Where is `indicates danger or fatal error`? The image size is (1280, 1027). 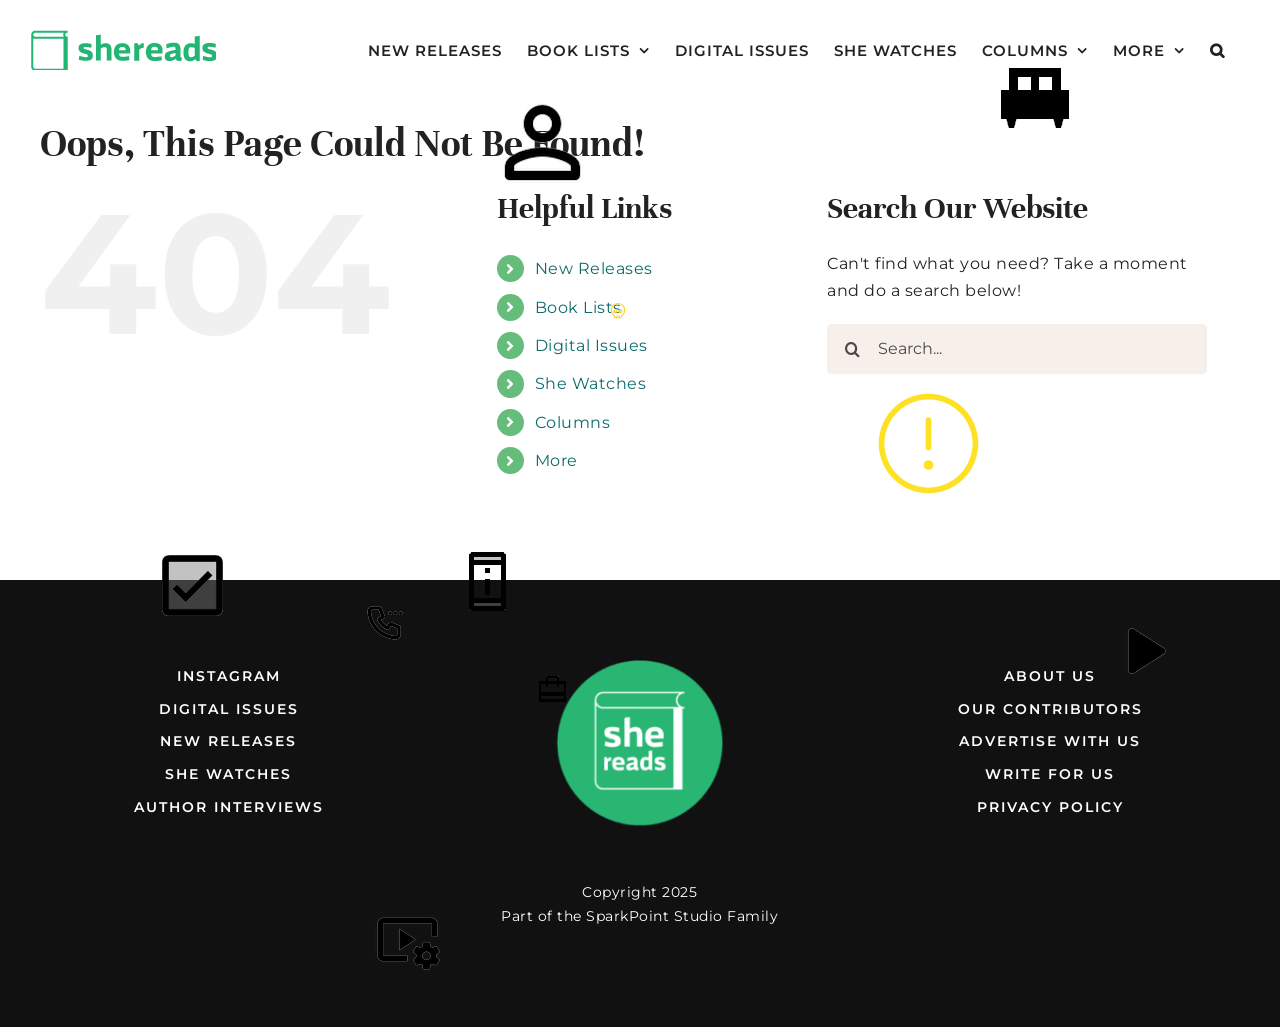 indicates danger or fatal error is located at coordinates (618, 311).